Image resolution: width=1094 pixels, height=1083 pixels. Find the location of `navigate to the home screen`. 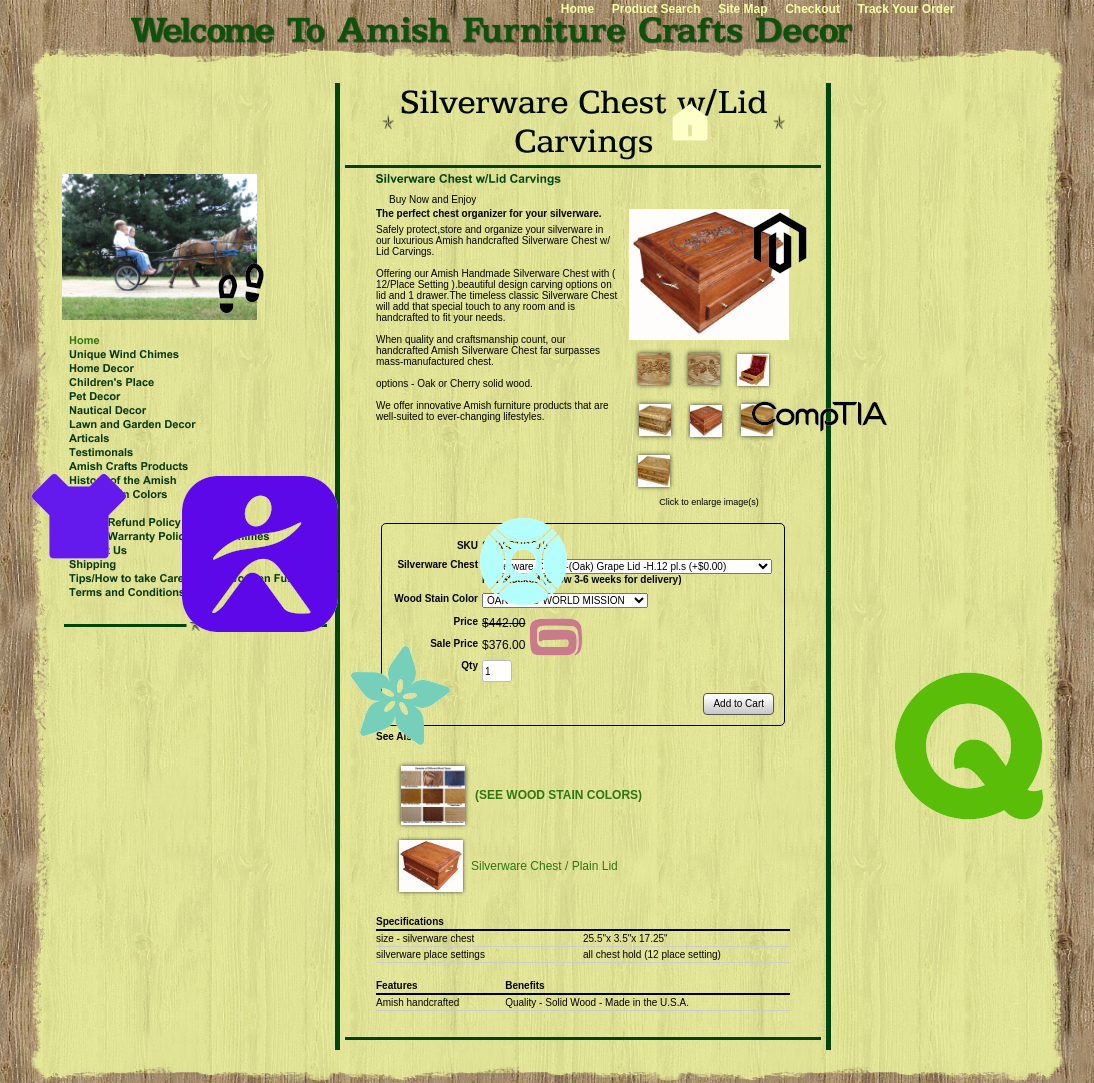

navigate to the home screen is located at coordinates (690, 123).